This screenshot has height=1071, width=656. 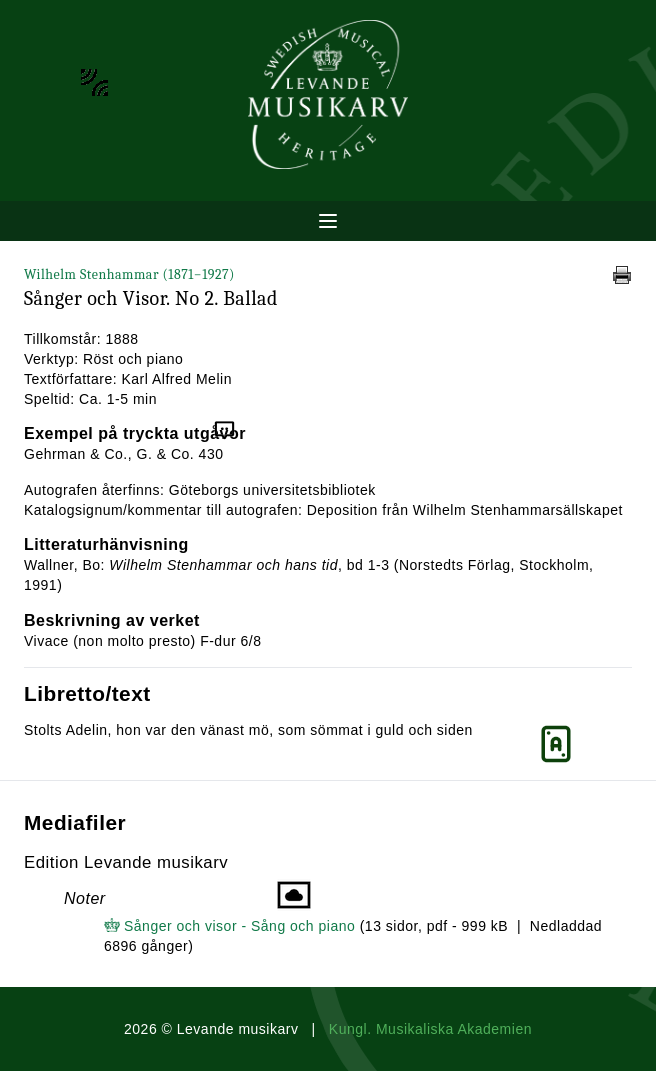 What do you see at coordinates (294, 895) in the screenshot?
I see `access daydream or screen saver settings` at bounding box center [294, 895].